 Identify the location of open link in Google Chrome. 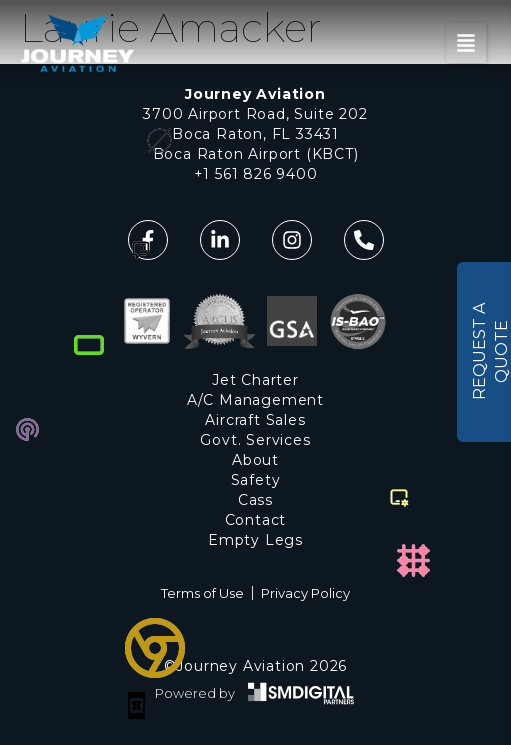
(155, 648).